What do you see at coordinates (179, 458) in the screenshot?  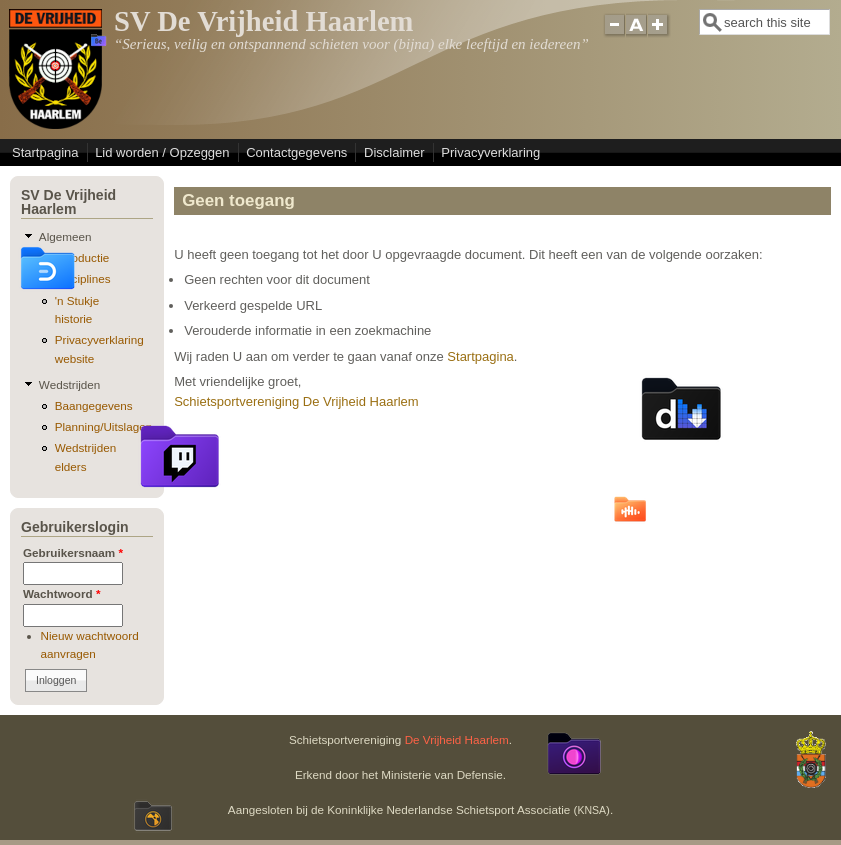 I see `open folder containing Twitch-related files` at bounding box center [179, 458].